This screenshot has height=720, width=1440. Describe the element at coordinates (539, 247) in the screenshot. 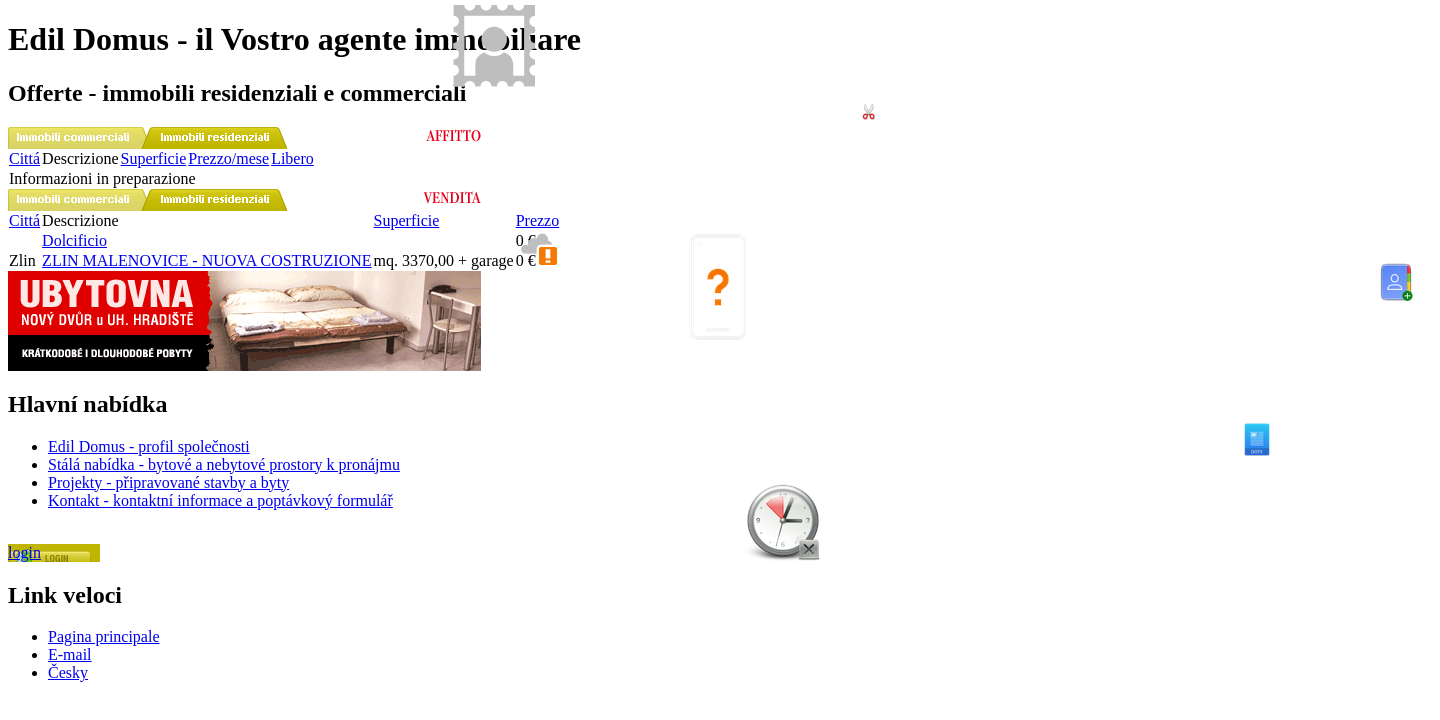

I see `indicates a severe weather alert or warning` at that location.